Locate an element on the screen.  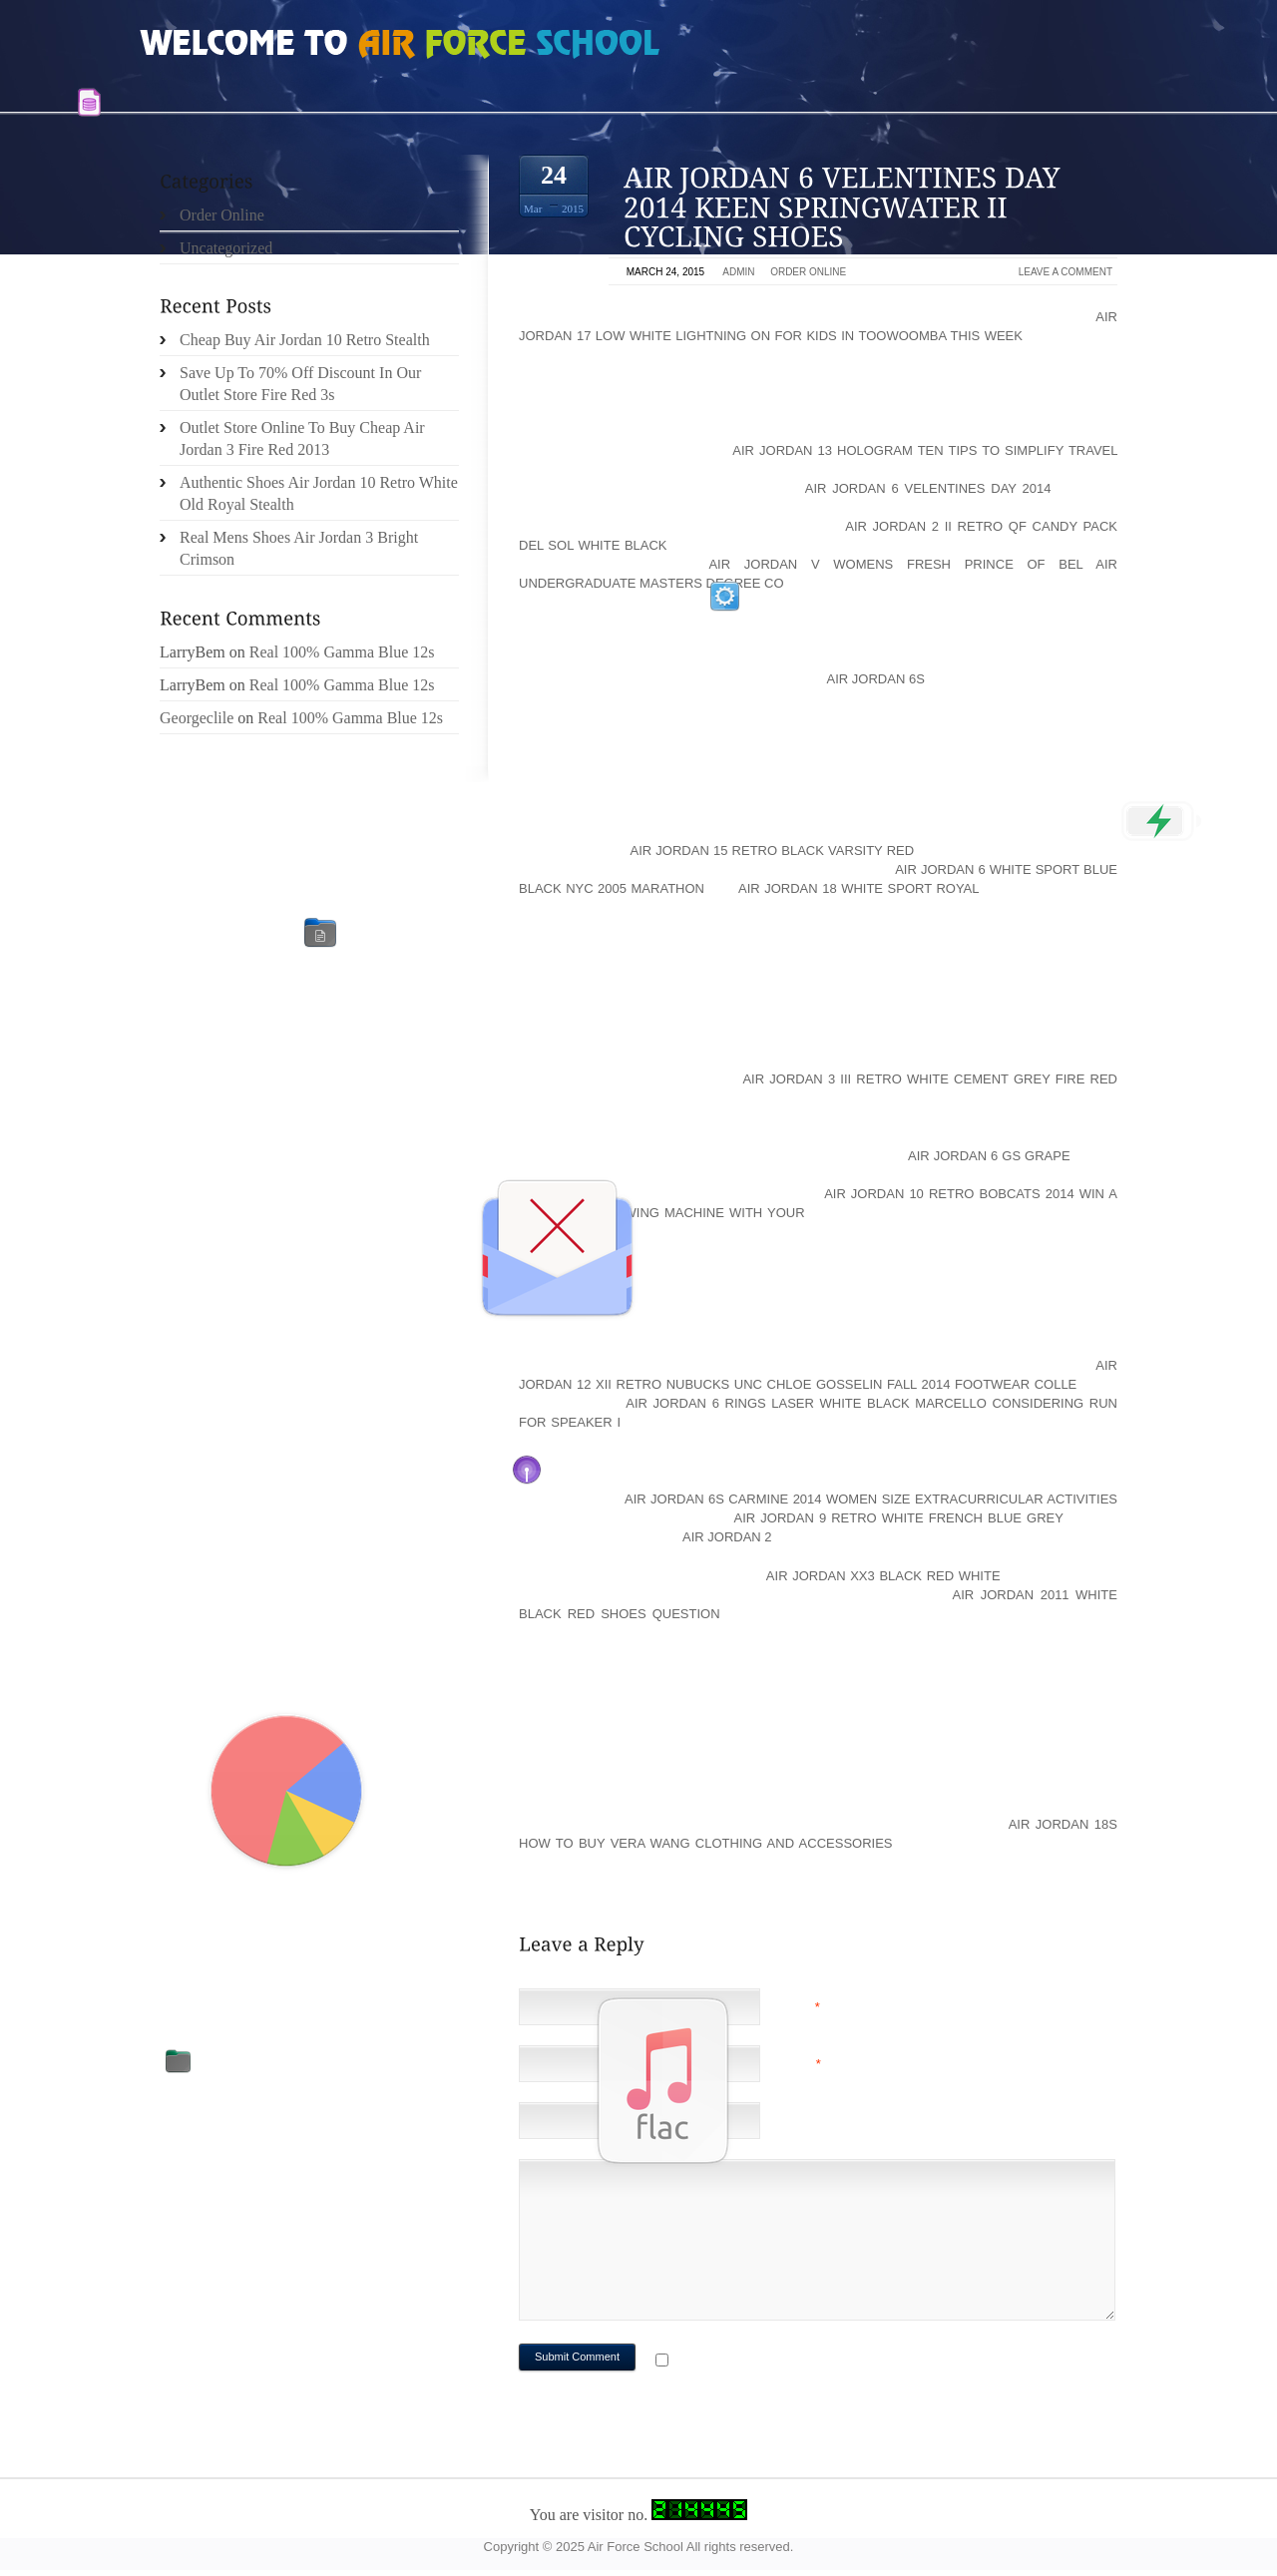
open folder to view contents is located at coordinates (178, 2060).